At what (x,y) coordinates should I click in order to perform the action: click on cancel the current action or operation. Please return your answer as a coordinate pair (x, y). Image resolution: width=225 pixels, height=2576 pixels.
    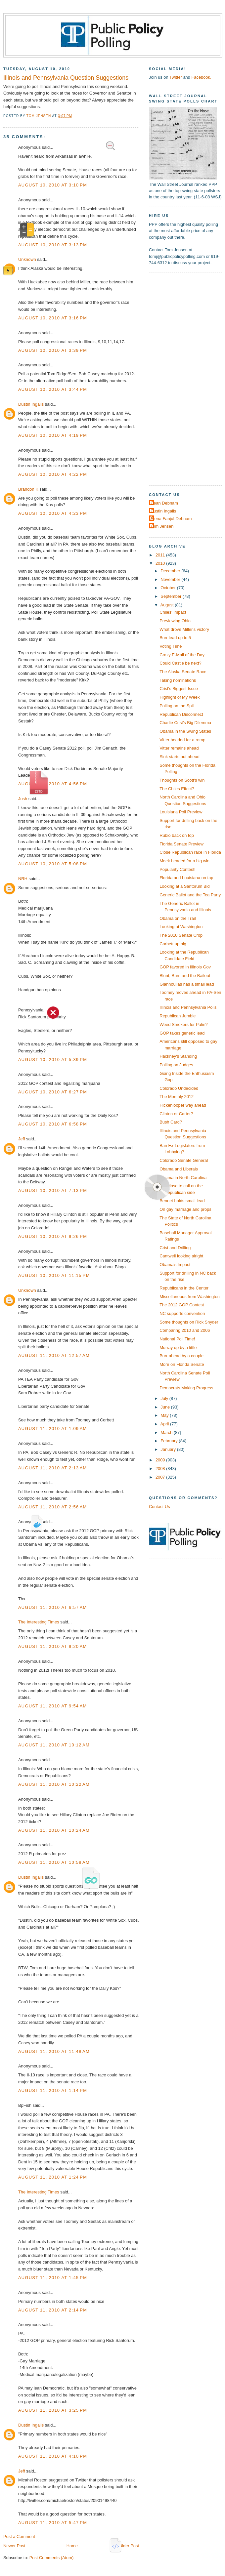
    Looking at the image, I should click on (53, 1012).